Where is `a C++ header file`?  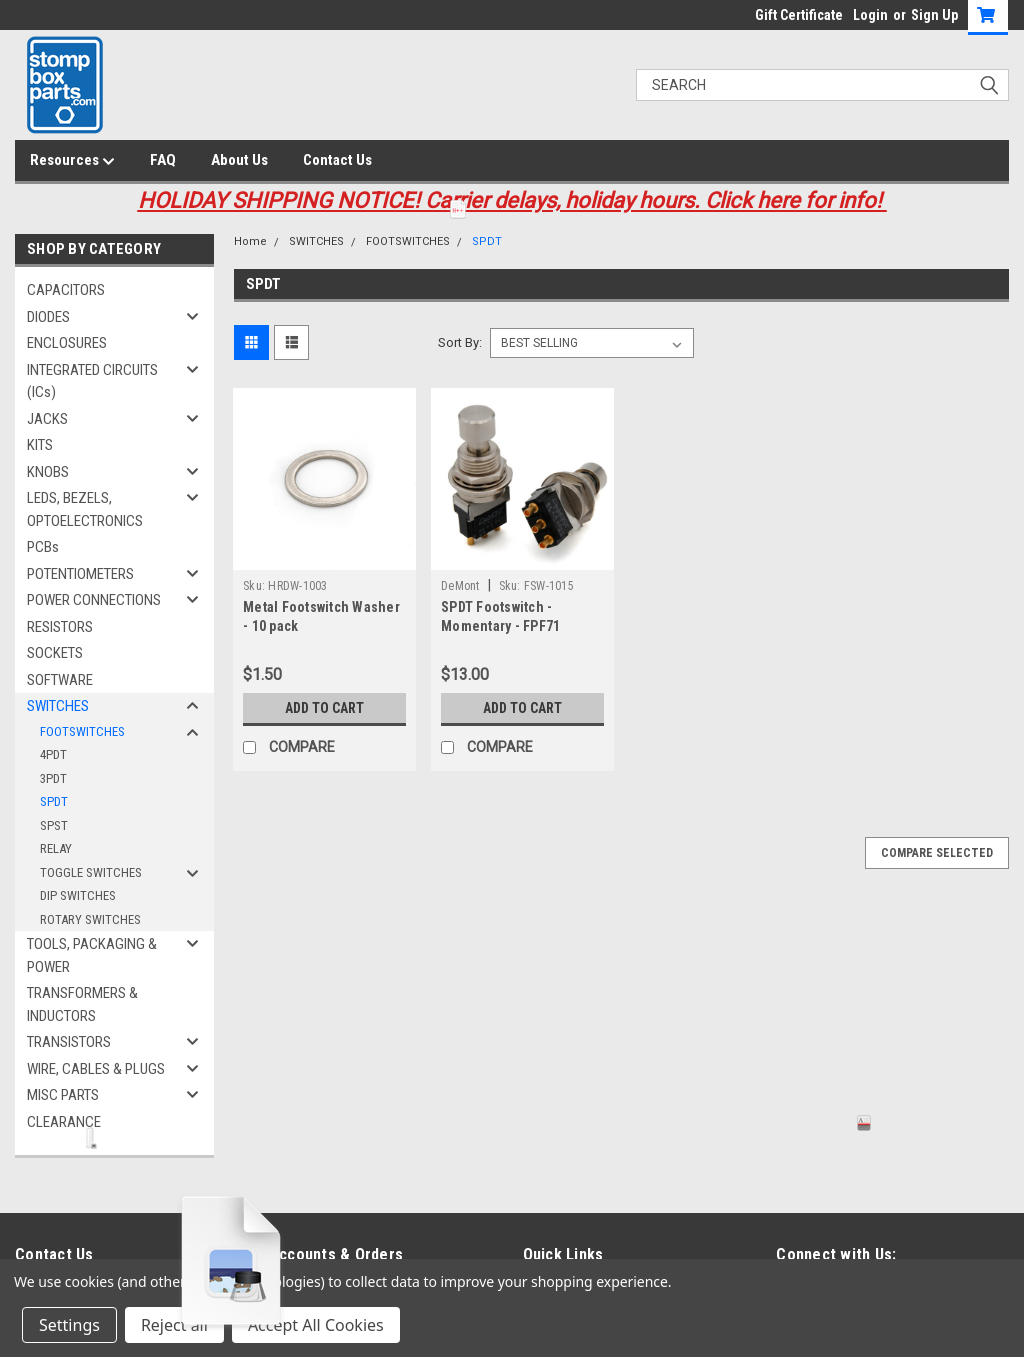 a C++ header file is located at coordinates (458, 209).